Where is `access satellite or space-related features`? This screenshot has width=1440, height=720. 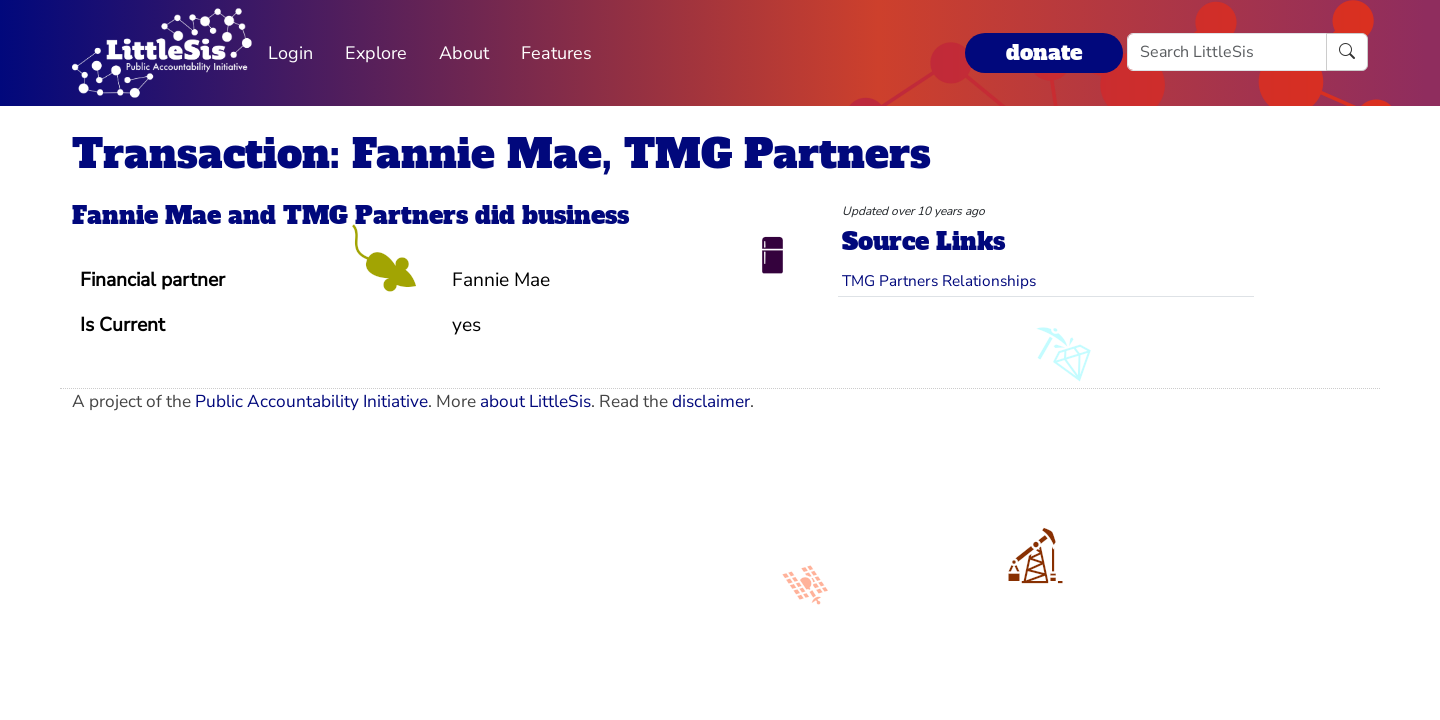 access satellite or space-related features is located at coordinates (805, 586).